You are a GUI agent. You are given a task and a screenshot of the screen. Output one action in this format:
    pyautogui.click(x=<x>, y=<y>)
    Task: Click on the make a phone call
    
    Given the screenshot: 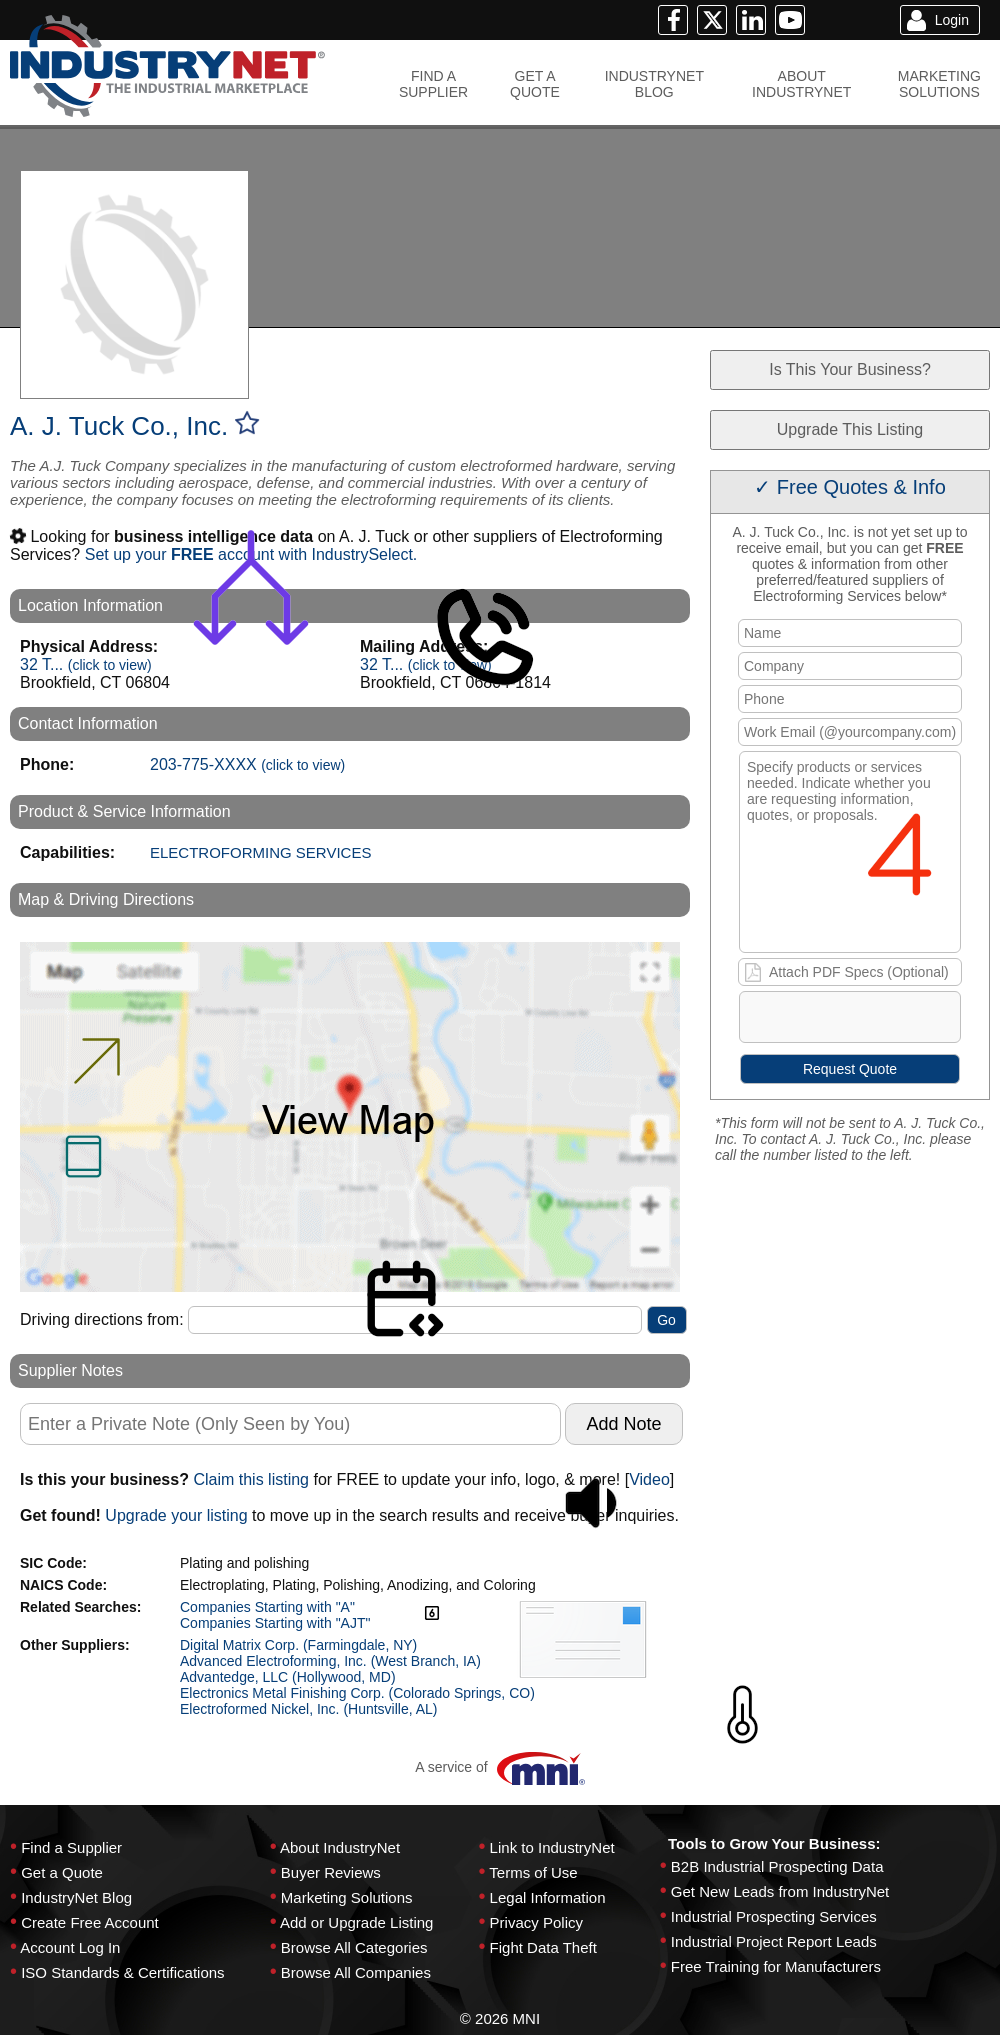 What is the action you would take?
    pyautogui.click(x=487, y=635)
    